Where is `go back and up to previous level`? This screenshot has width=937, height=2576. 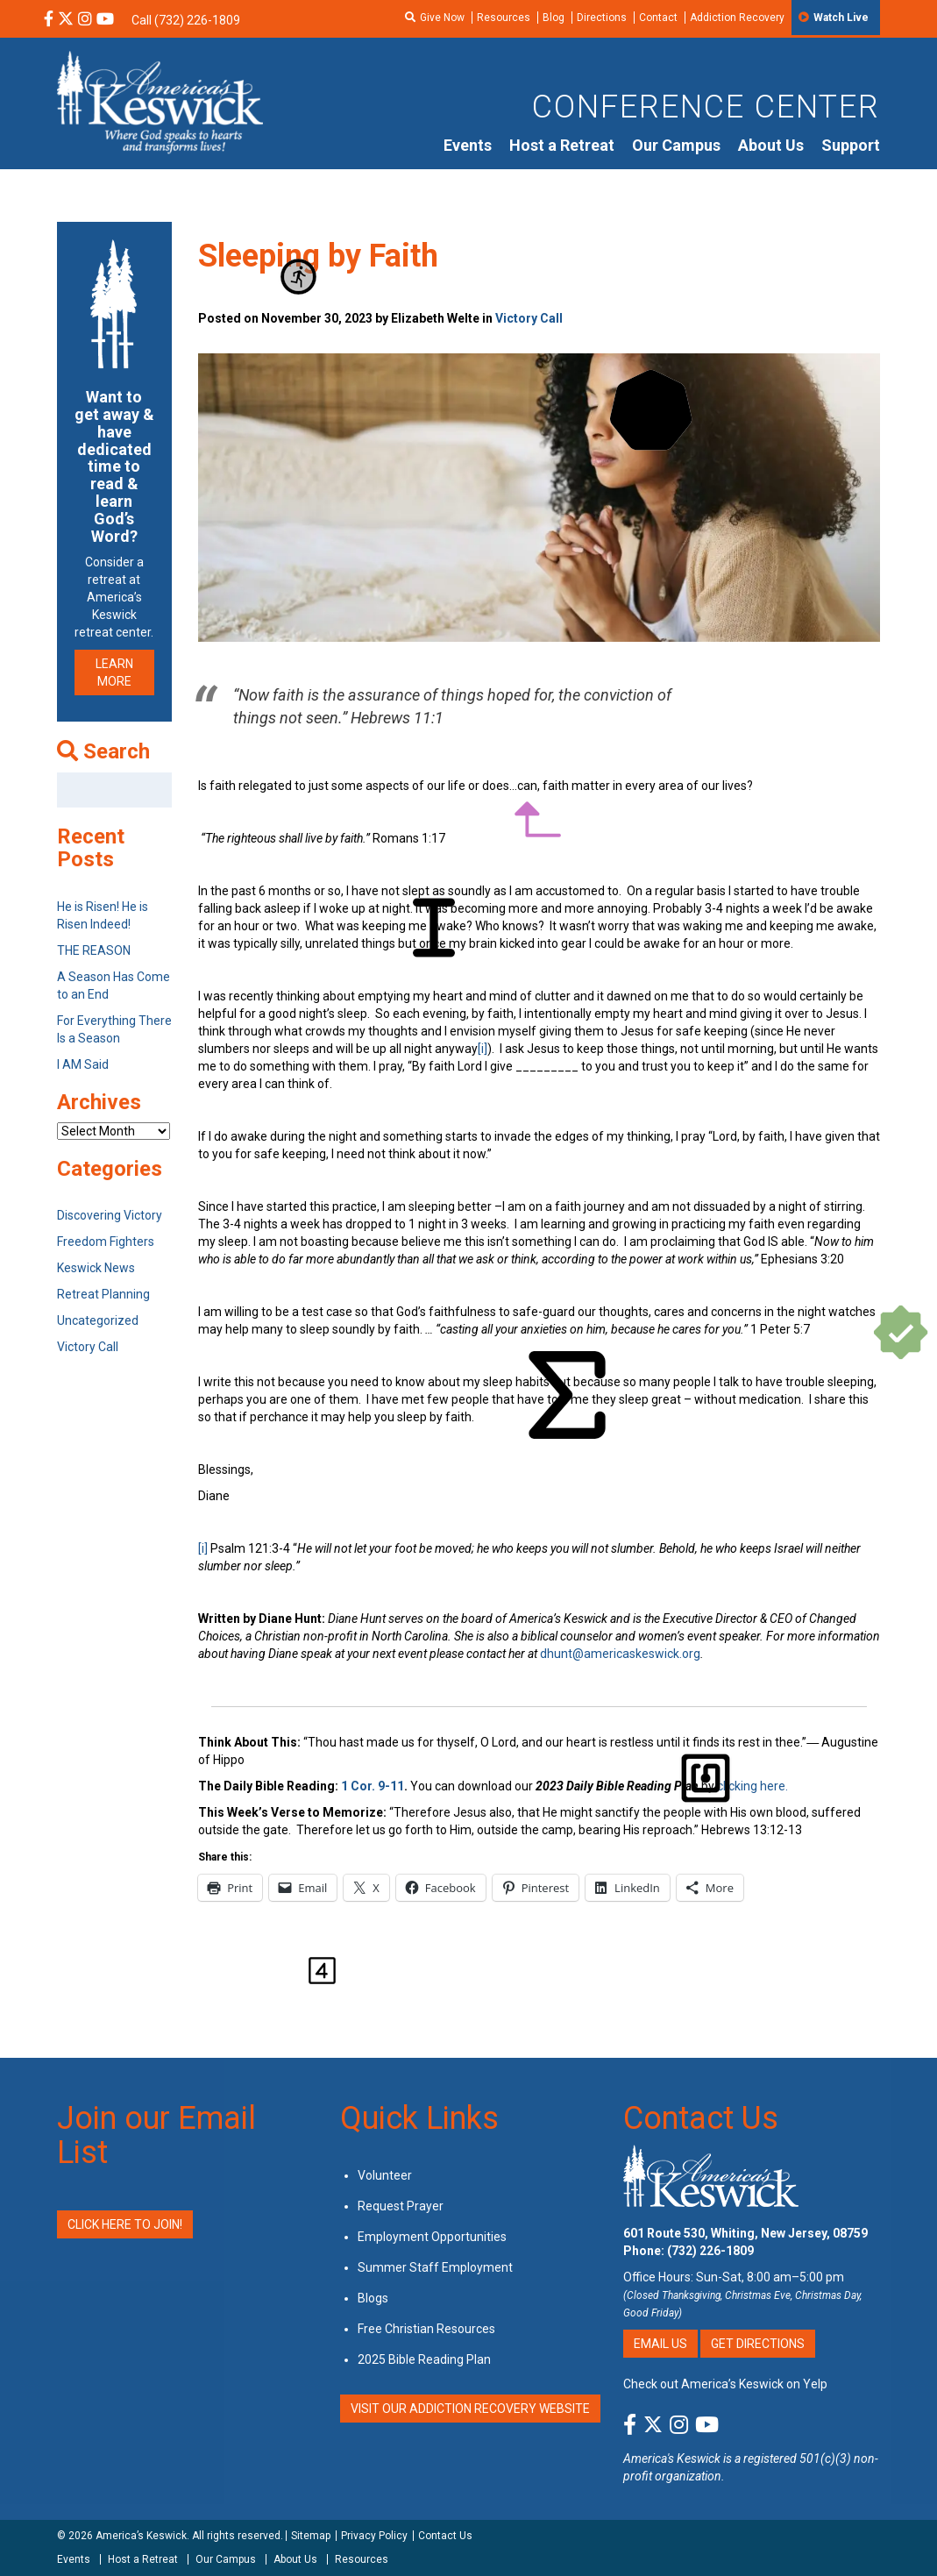 go back and up to previous level is located at coordinates (536, 821).